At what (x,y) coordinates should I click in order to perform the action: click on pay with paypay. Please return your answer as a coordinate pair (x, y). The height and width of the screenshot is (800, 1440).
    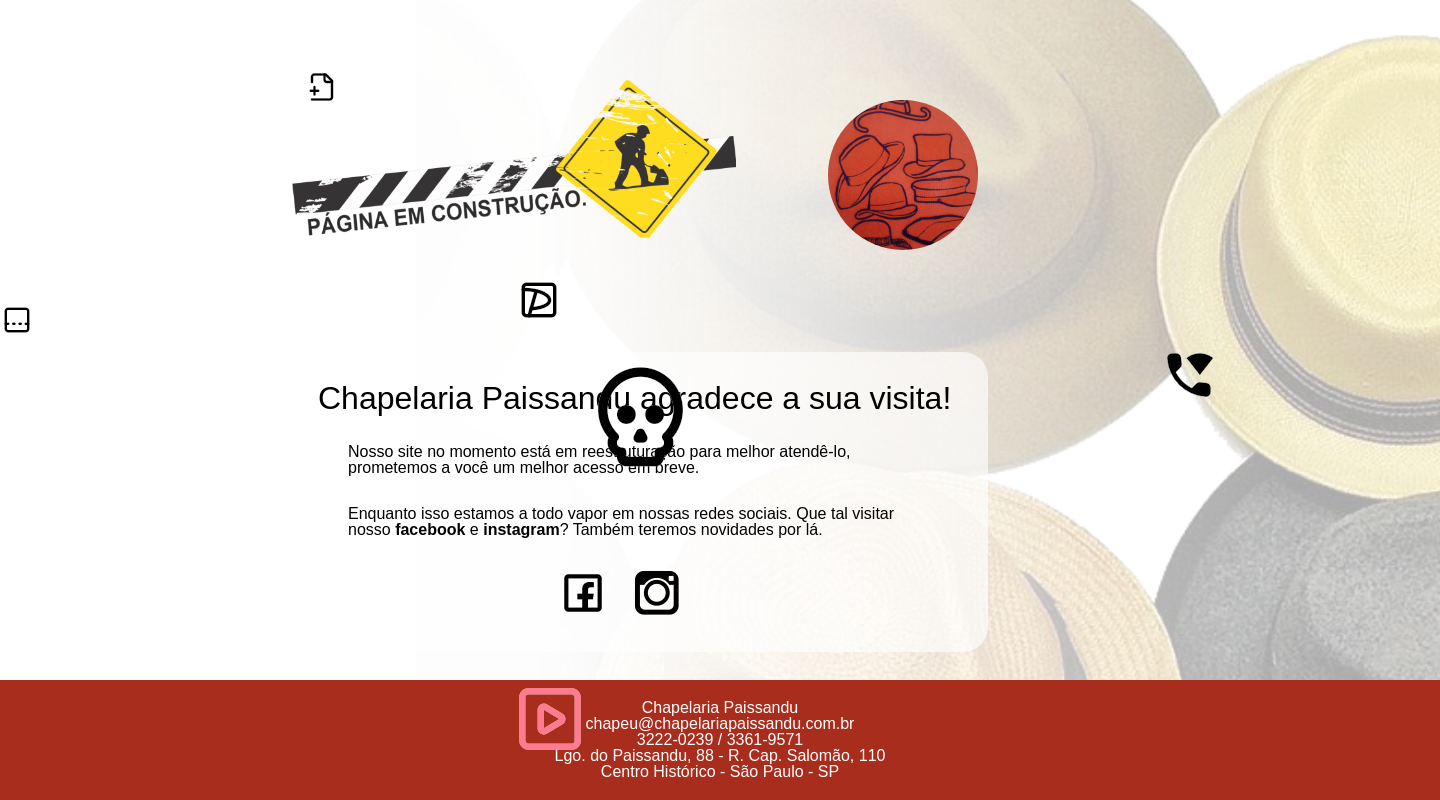
    Looking at the image, I should click on (539, 300).